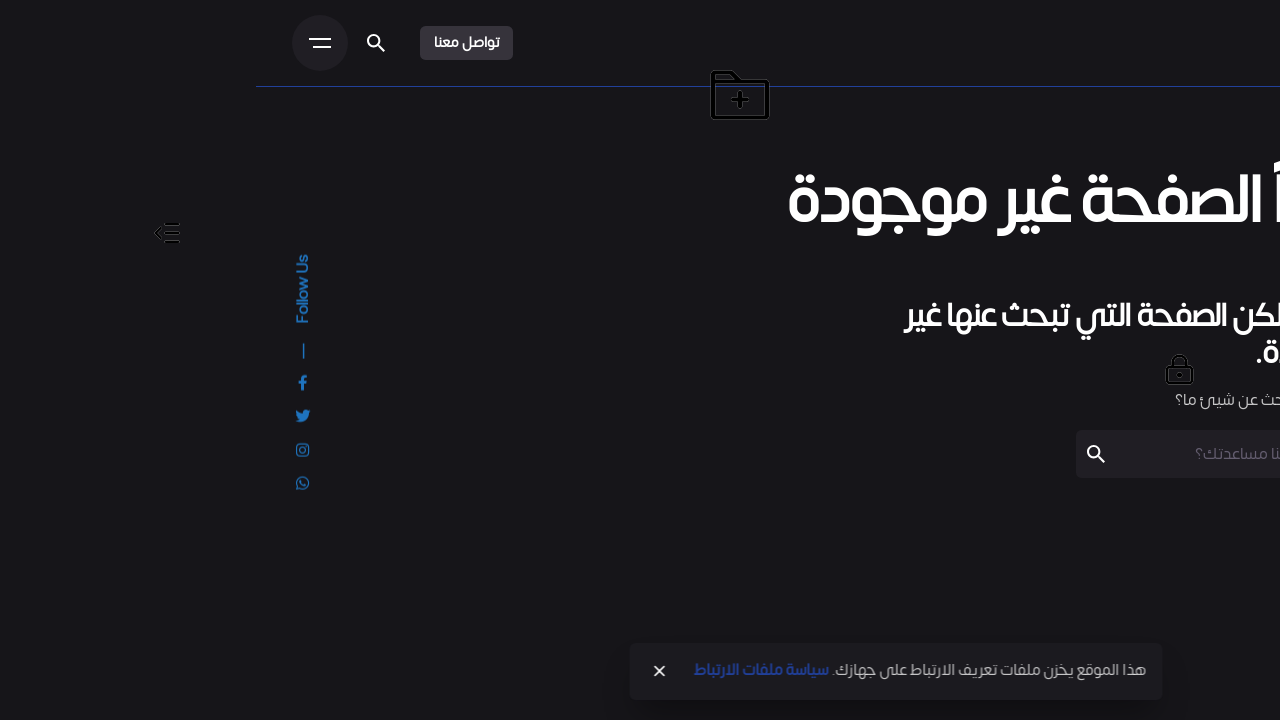  Describe the element at coordinates (1179, 369) in the screenshot. I see `indicates a locked or secured item` at that location.